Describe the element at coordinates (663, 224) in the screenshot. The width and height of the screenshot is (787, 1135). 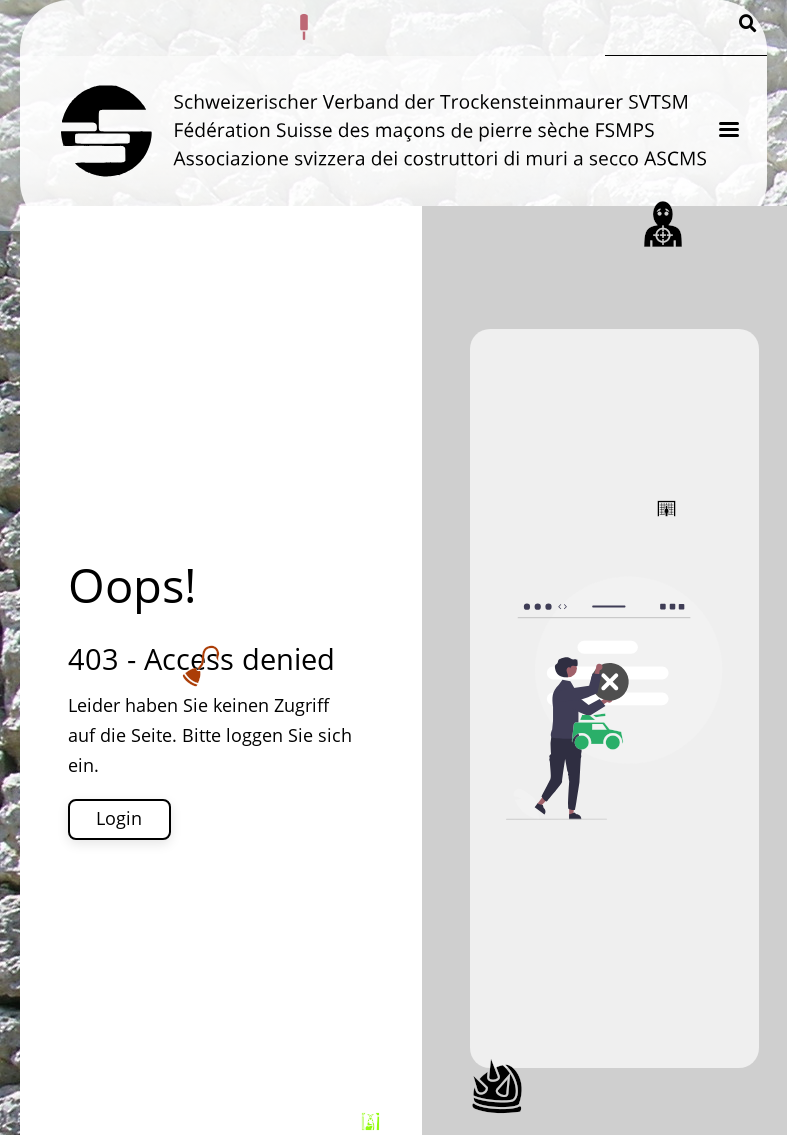
I see `target or aim at an enemy` at that location.